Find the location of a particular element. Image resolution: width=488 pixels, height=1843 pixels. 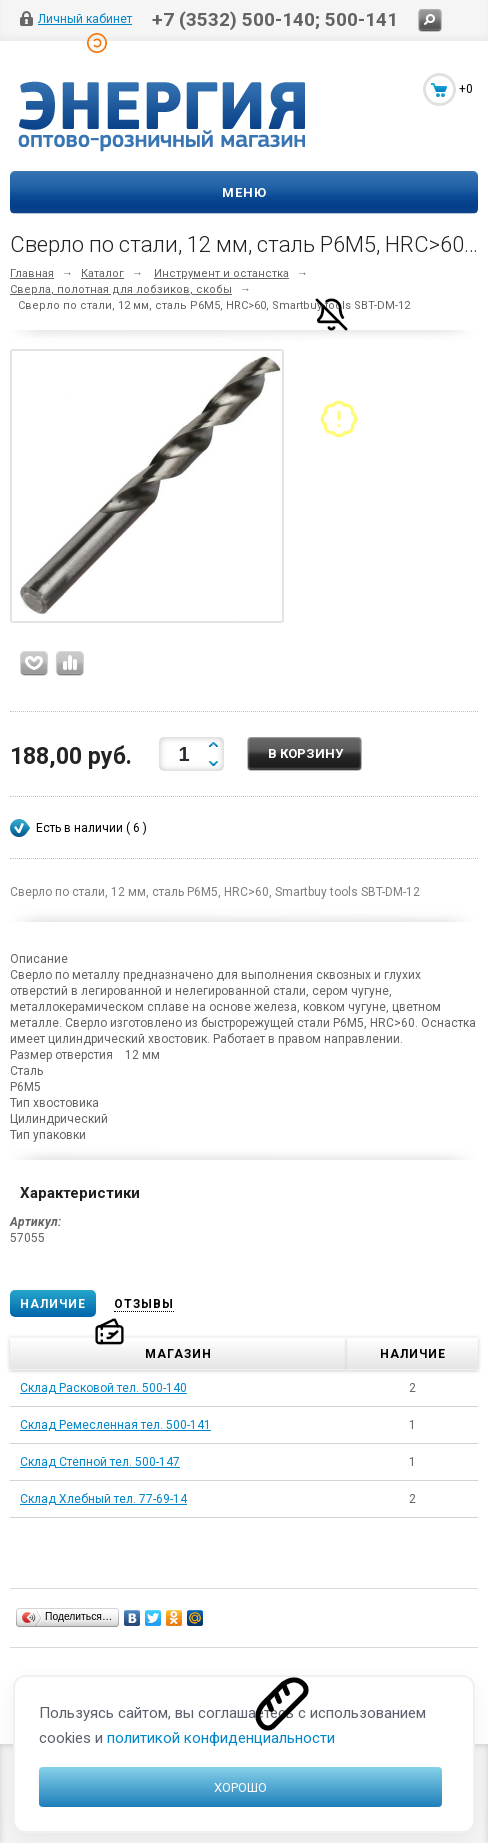

mute notifications is located at coordinates (331, 314).